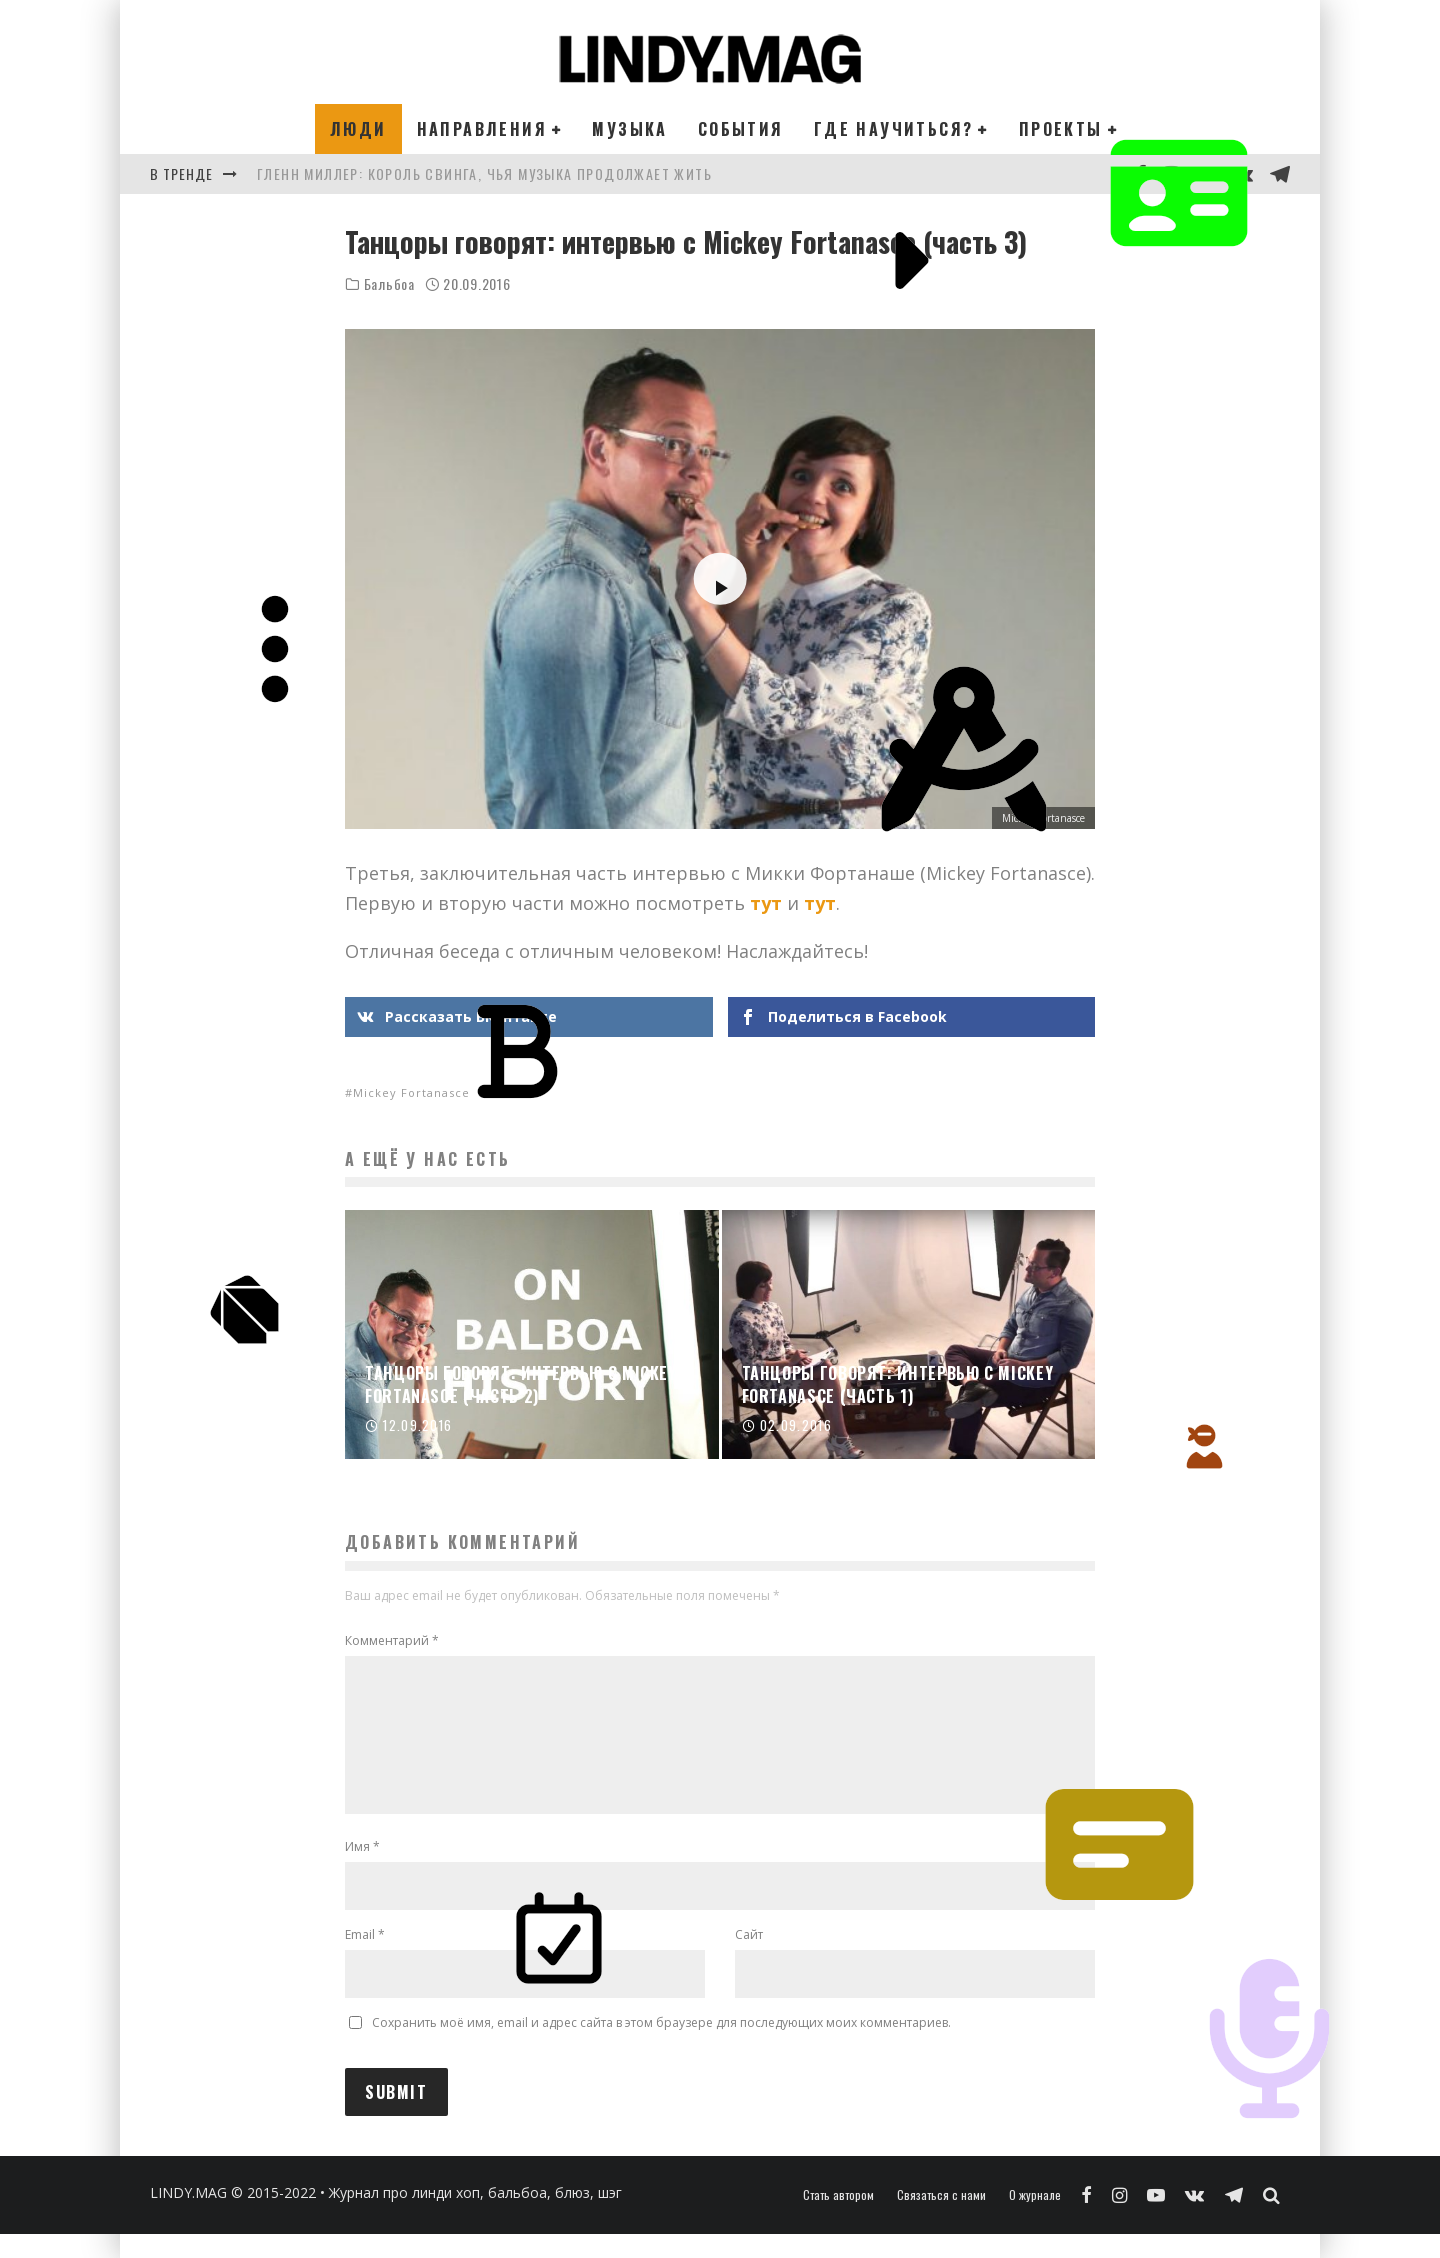 The image size is (1440, 2258). I want to click on access drawing or drafting tools, so click(964, 749).